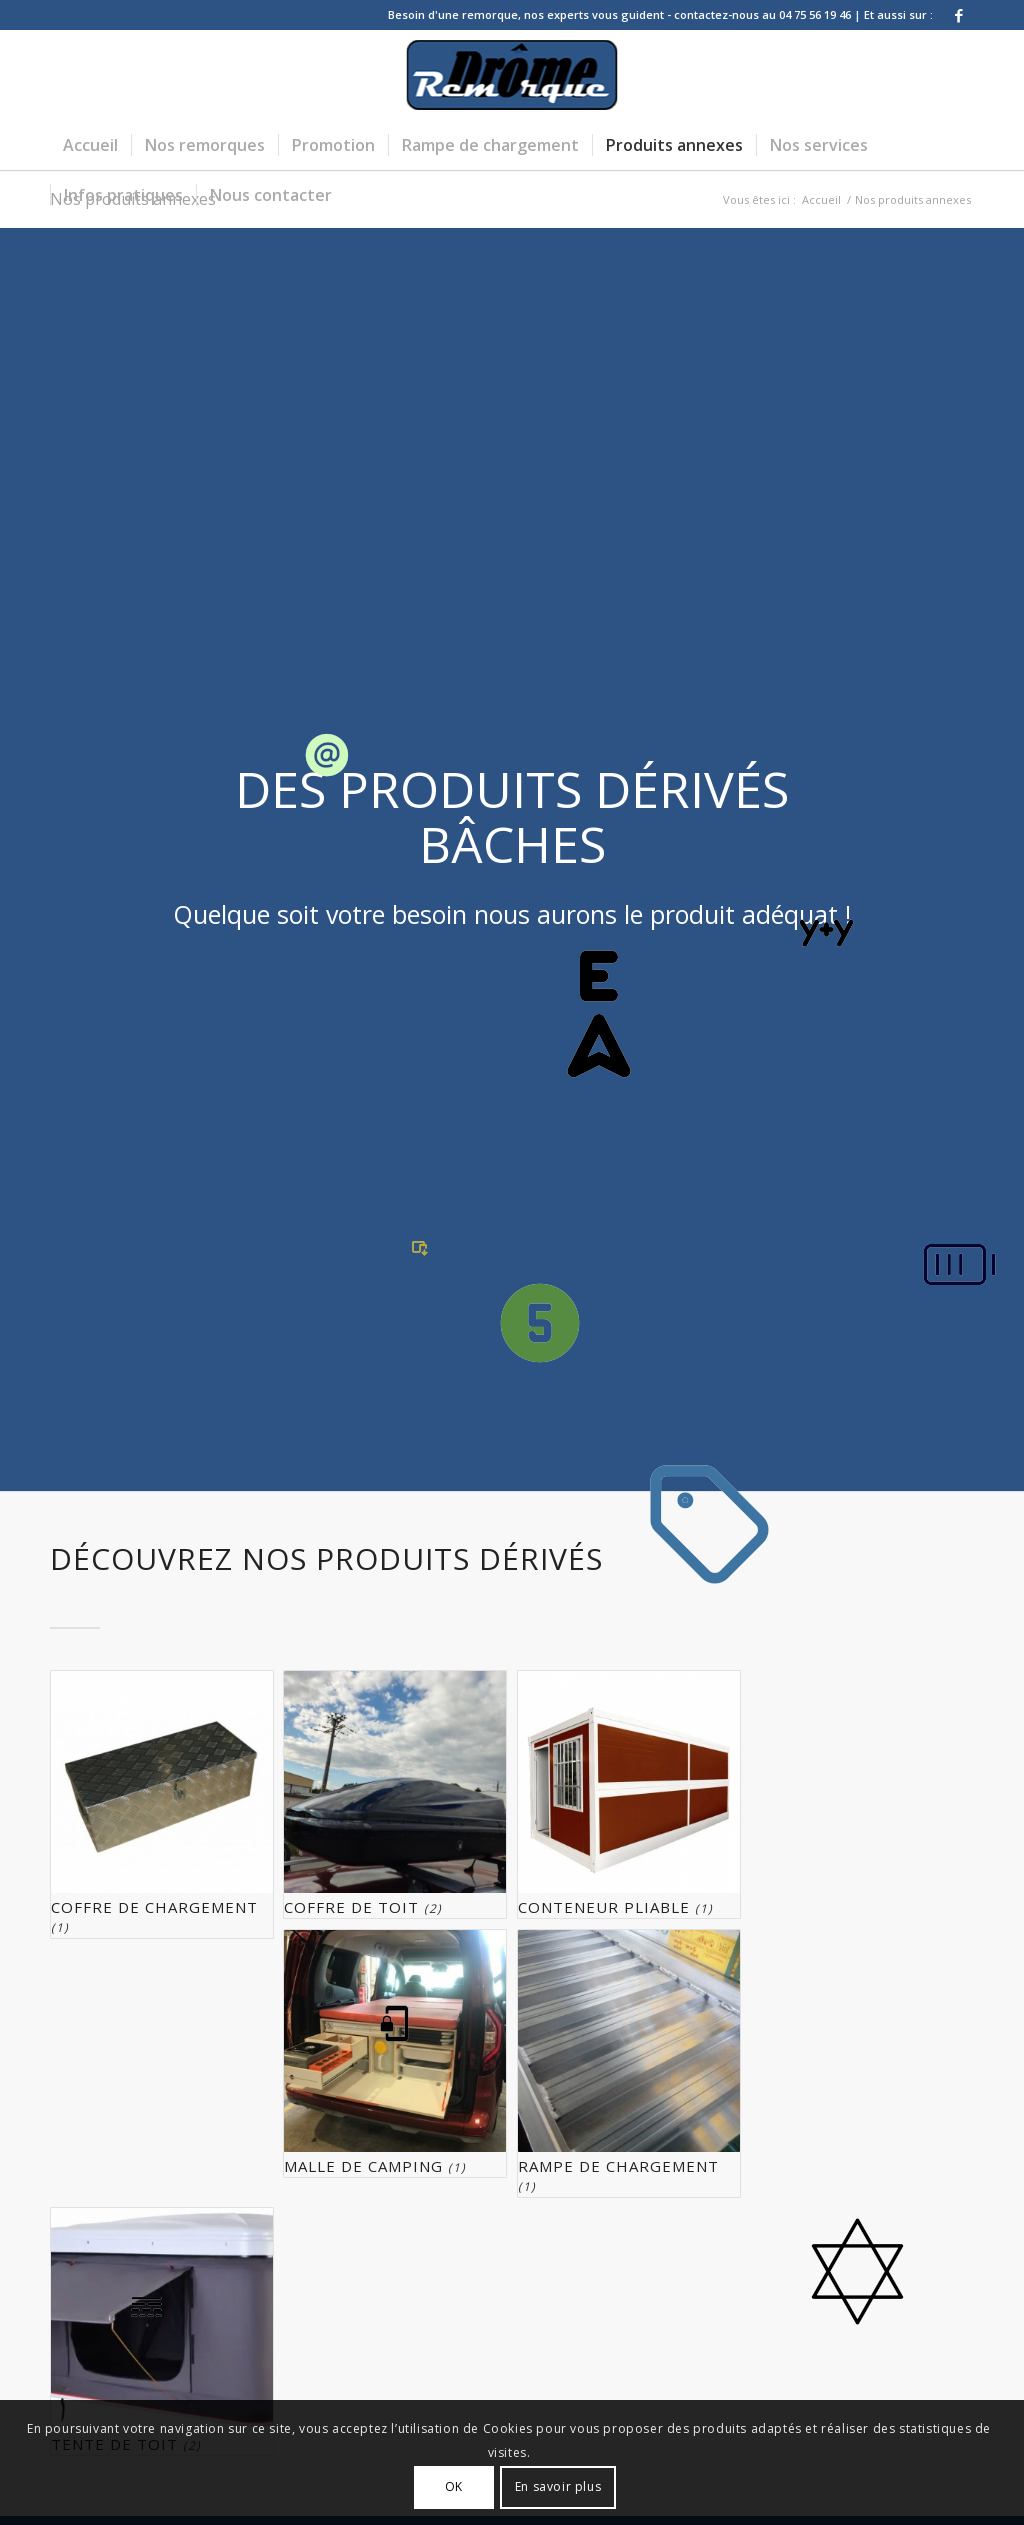  What do you see at coordinates (146, 2307) in the screenshot?
I see `apply a gradient effect to selected element` at bounding box center [146, 2307].